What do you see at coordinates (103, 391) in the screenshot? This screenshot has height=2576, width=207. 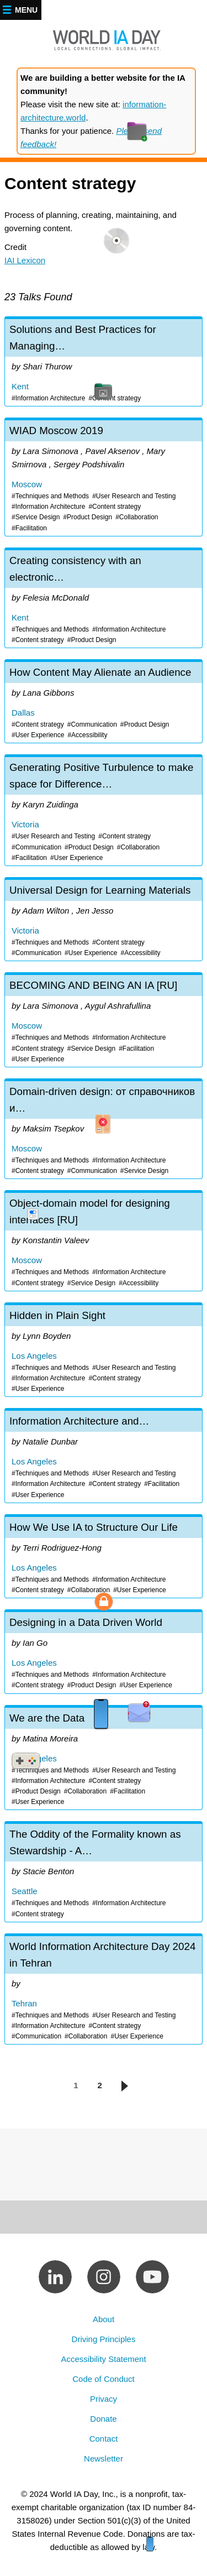 I see `open pictures folder` at bounding box center [103, 391].